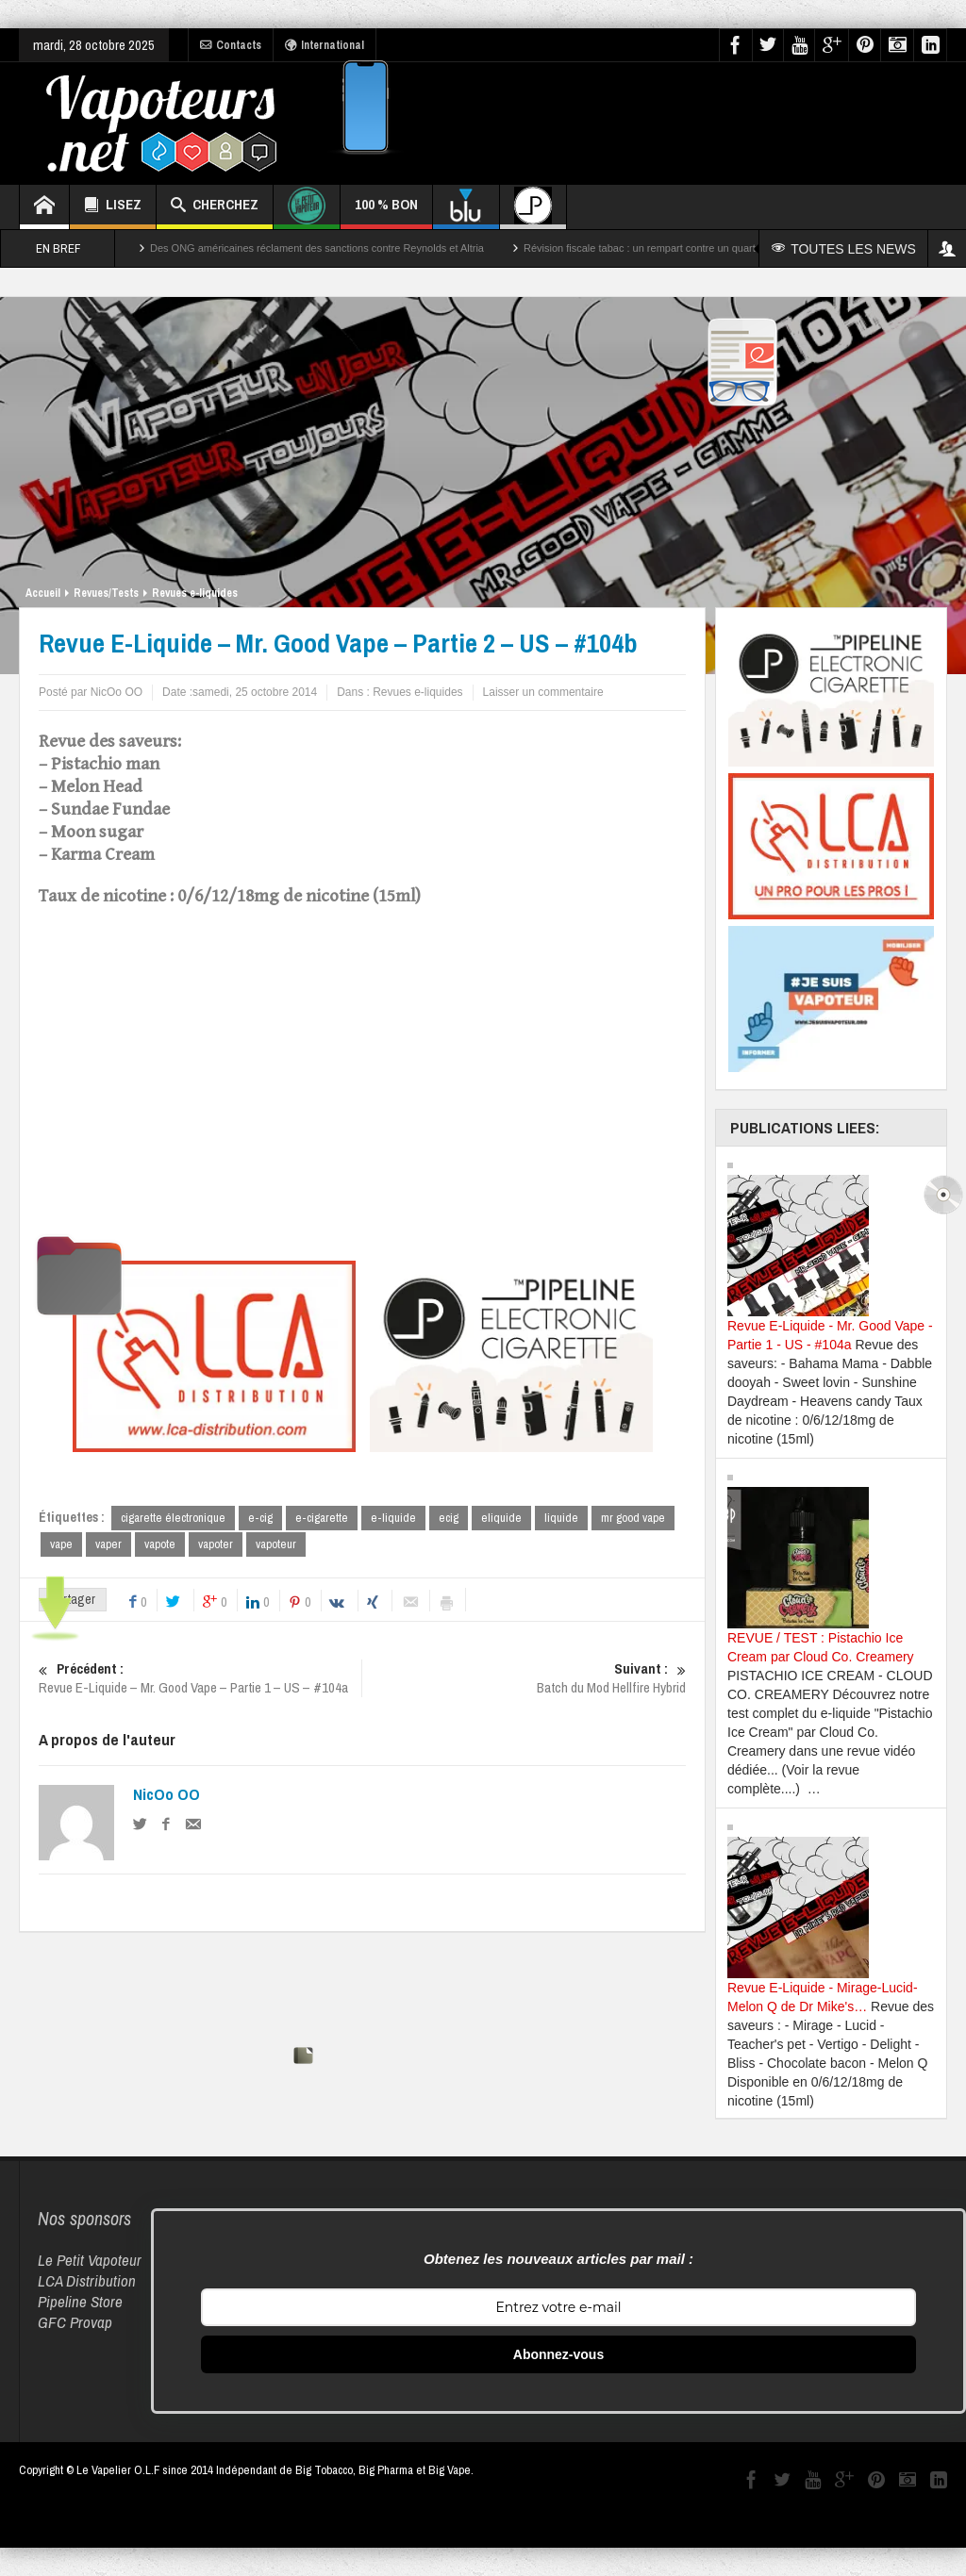 The height and width of the screenshot is (2576, 966). Describe the element at coordinates (55, 1604) in the screenshot. I see `save file to disk` at that location.